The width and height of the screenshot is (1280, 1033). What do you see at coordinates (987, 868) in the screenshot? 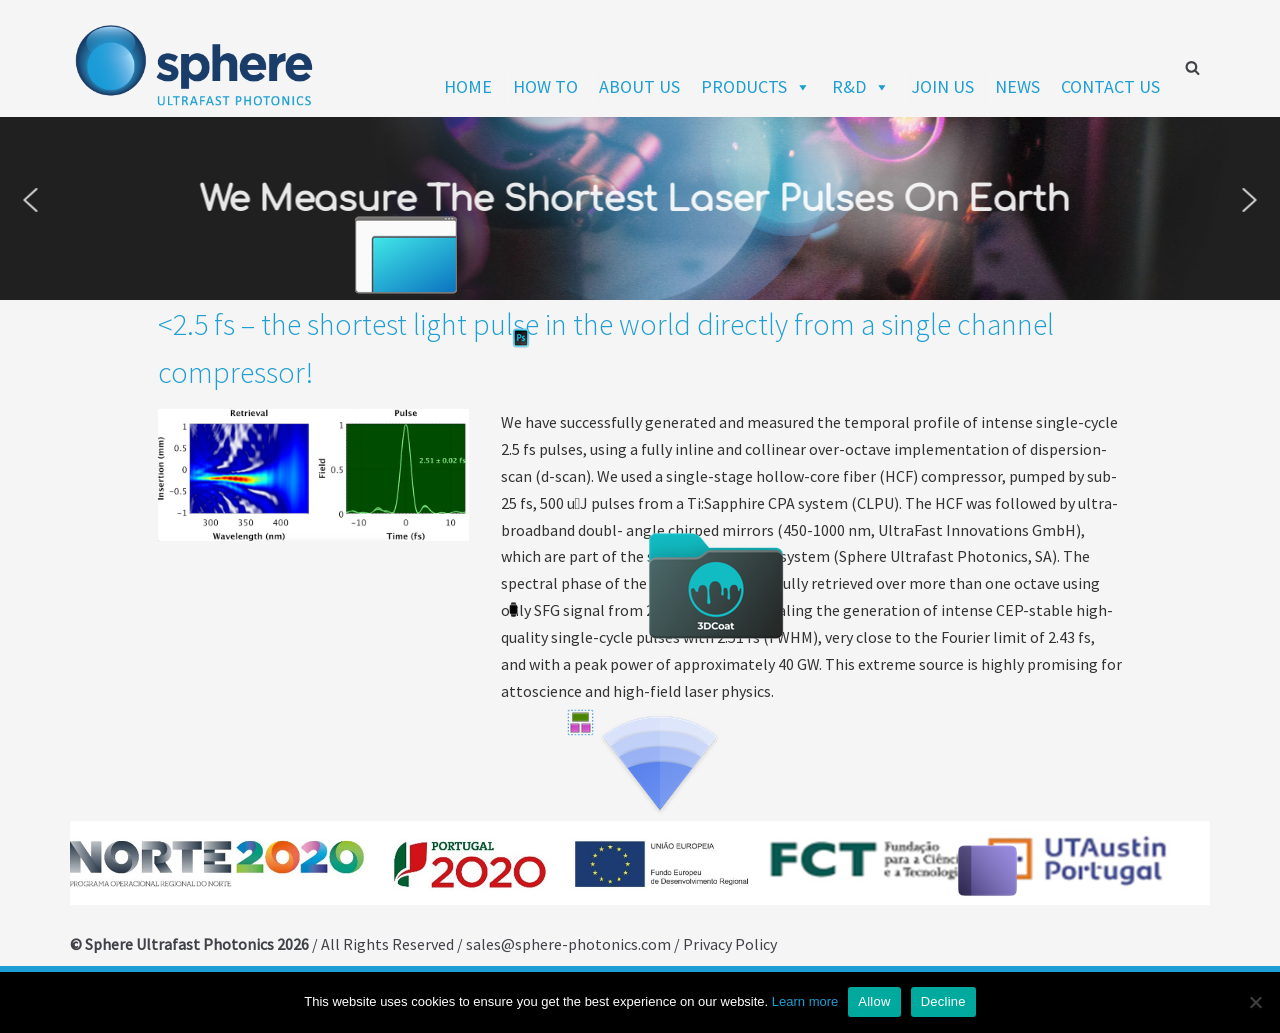
I see `access desktop folder` at bounding box center [987, 868].